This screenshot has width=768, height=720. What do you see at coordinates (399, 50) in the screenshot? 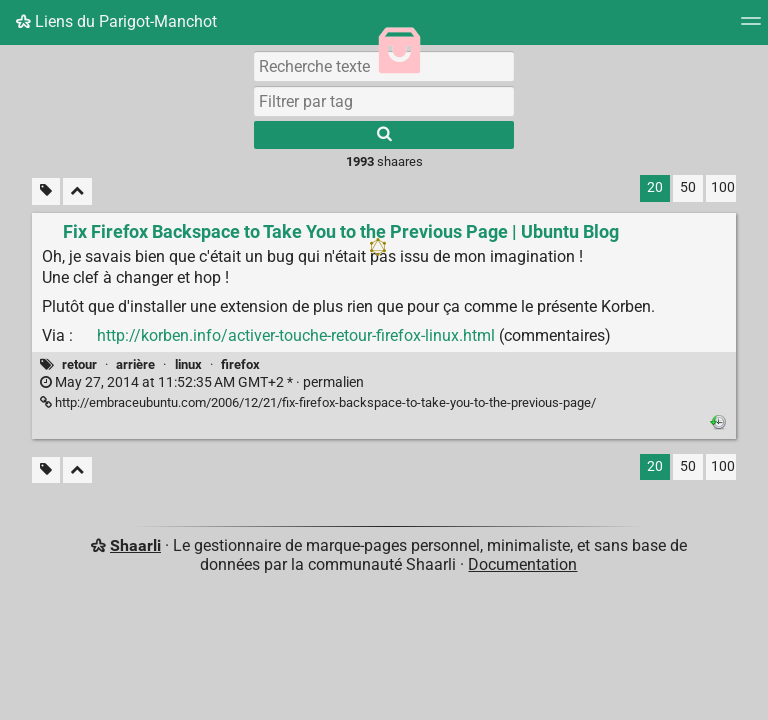
I see `view your shopping bag` at bounding box center [399, 50].